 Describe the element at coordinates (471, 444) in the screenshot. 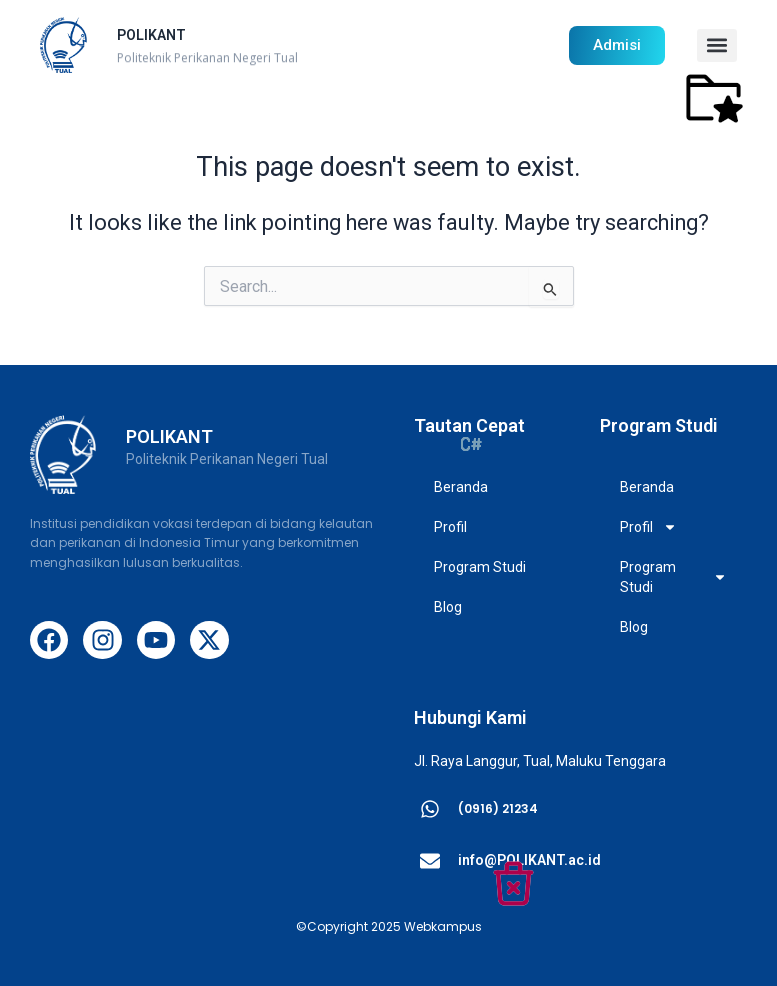

I see `indicates c# programming language` at that location.